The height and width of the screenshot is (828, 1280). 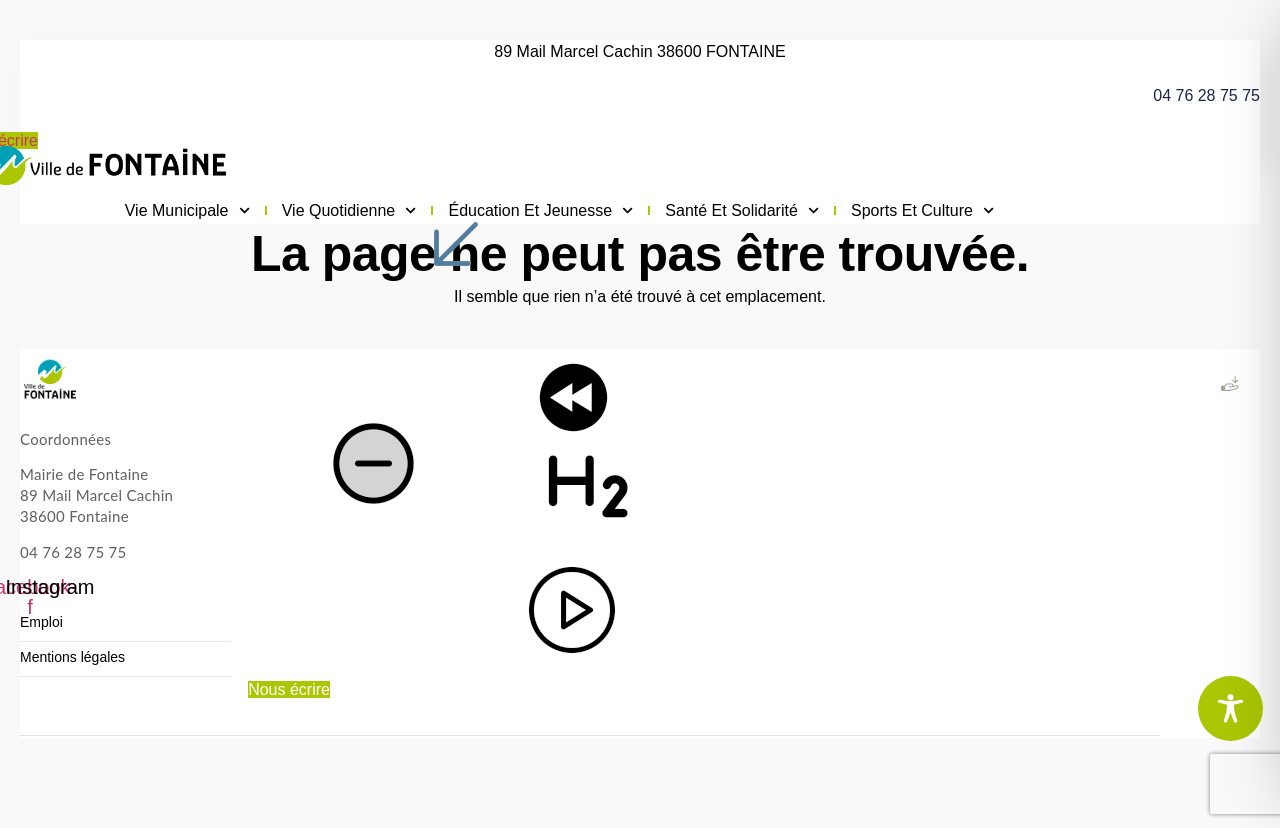 I want to click on rewind or skip to previous track, so click(x=573, y=397).